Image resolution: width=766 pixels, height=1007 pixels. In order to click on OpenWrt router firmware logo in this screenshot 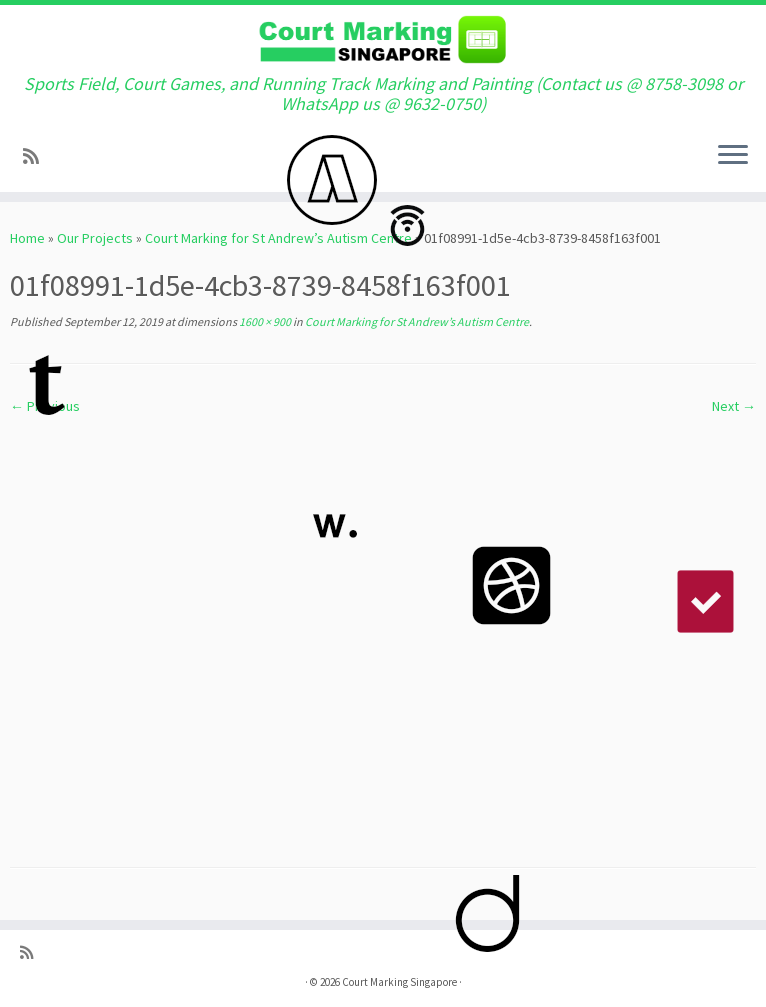, I will do `click(407, 225)`.